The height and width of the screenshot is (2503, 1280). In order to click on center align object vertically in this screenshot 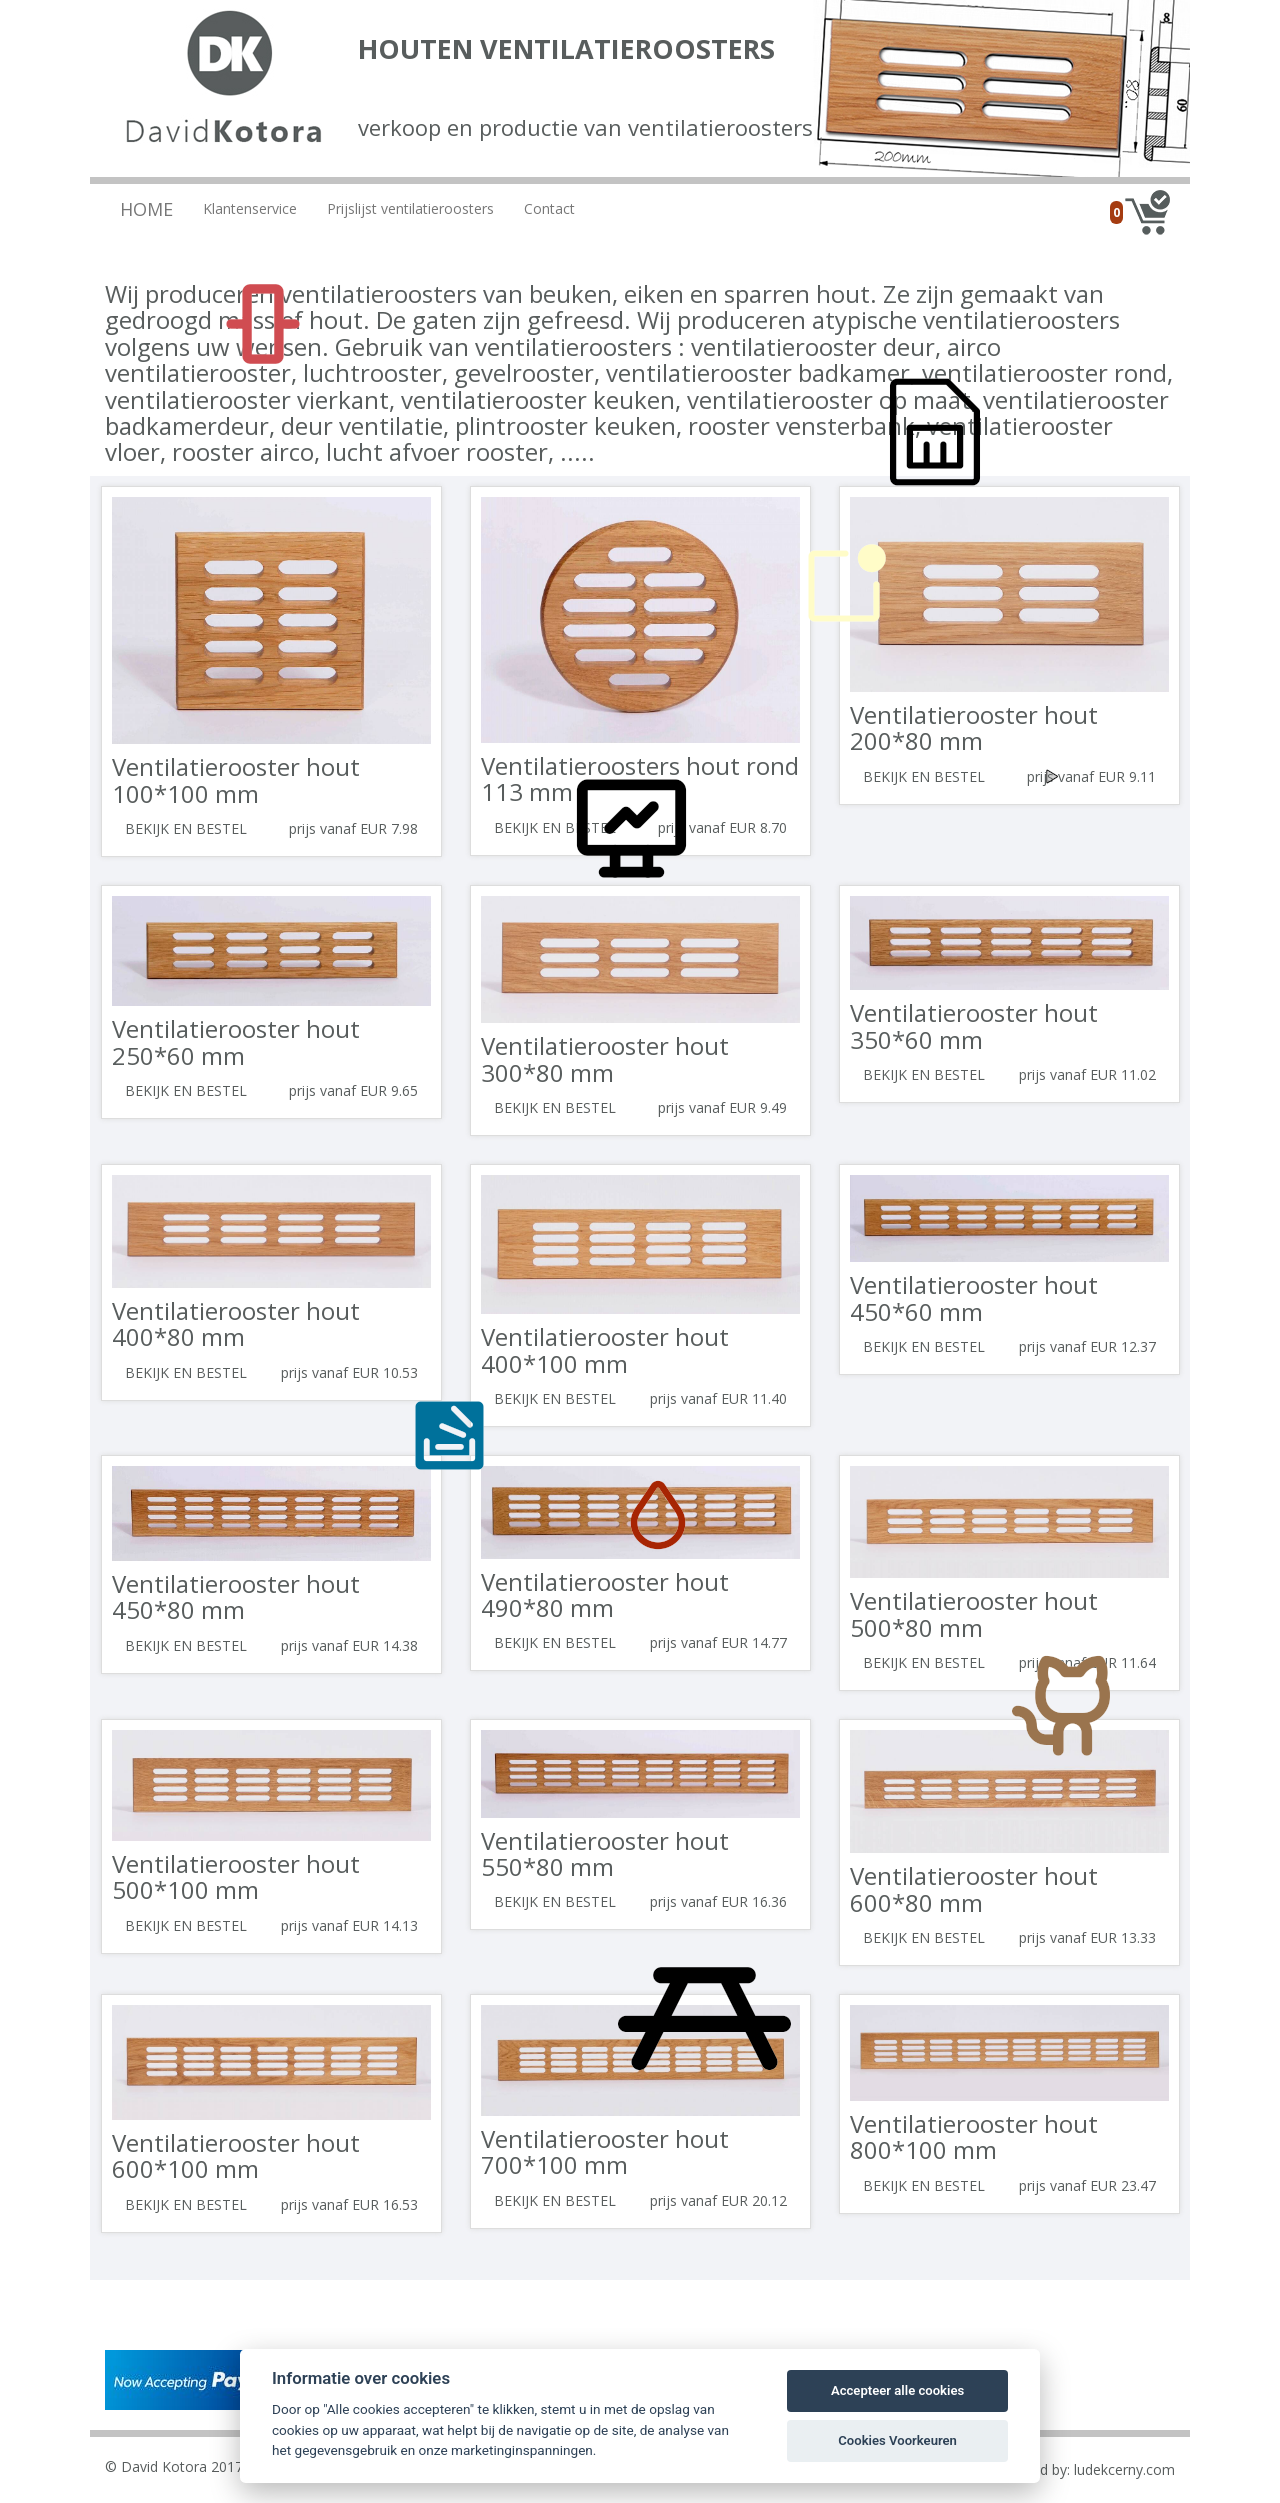, I will do `click(263, 324)`.